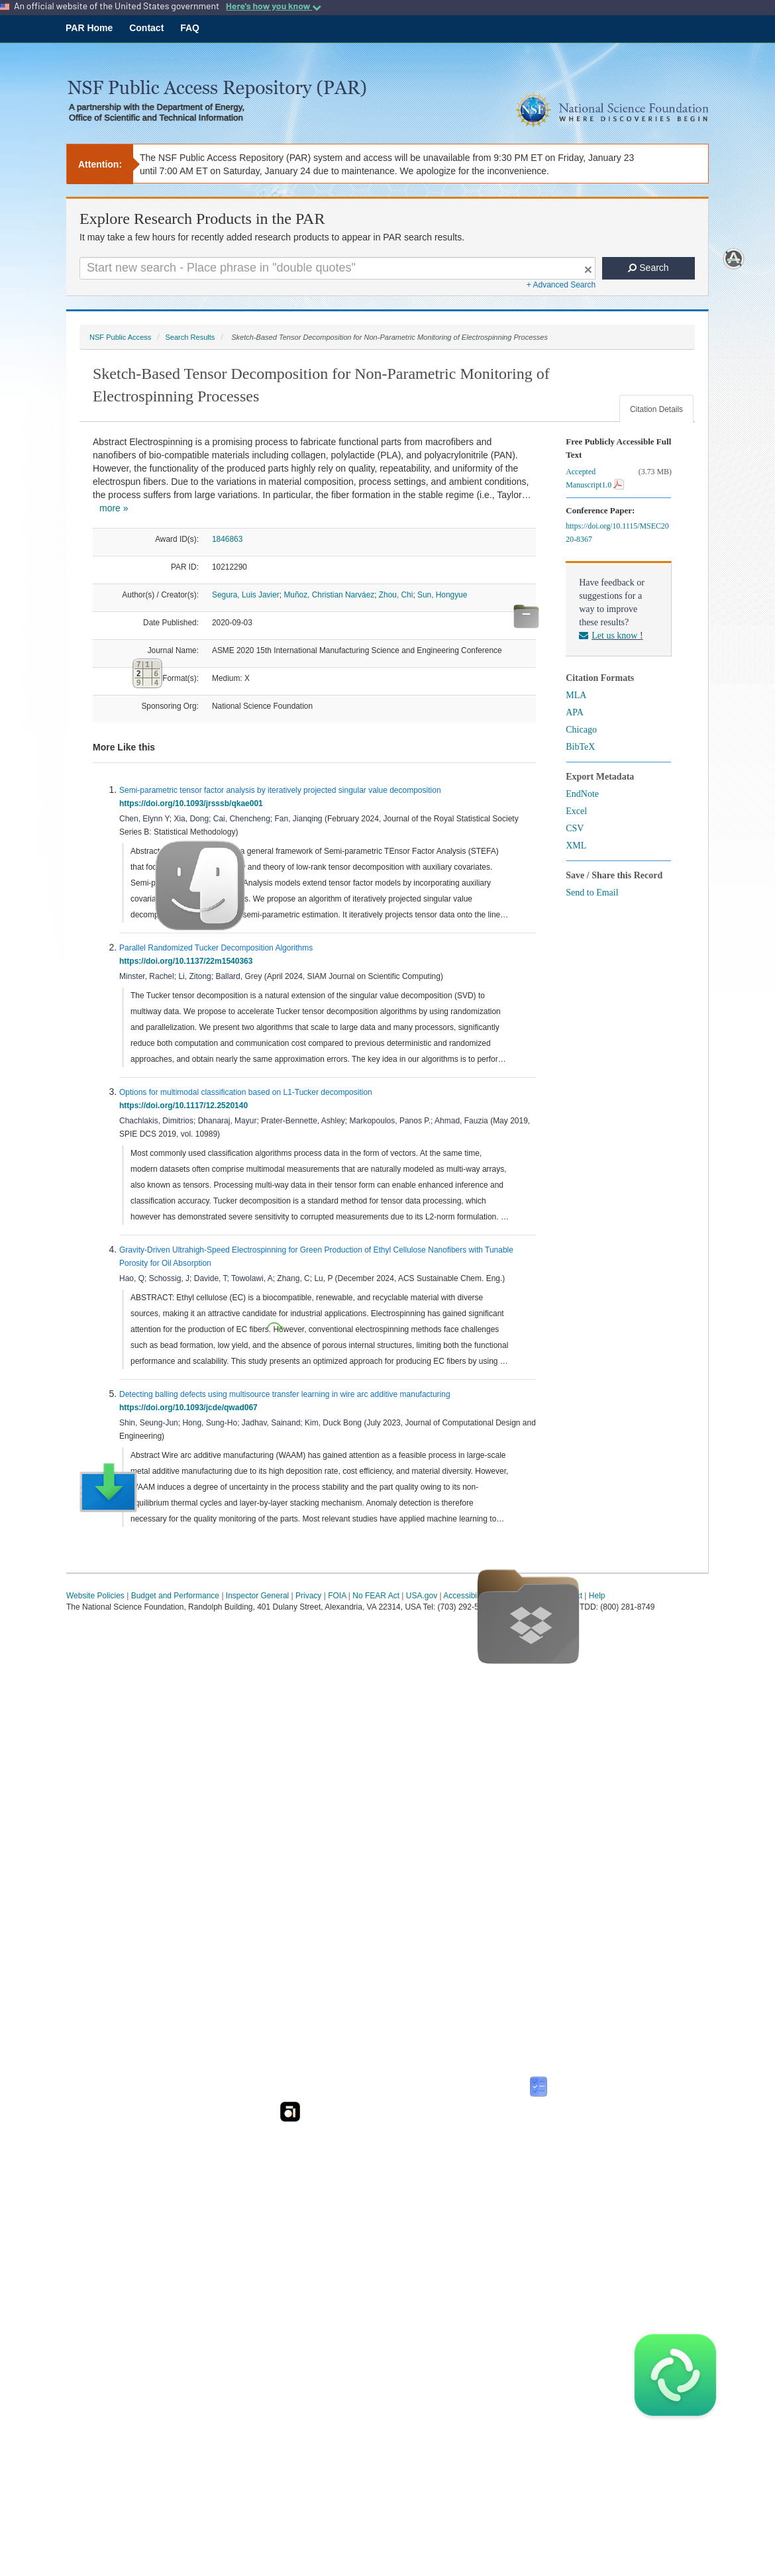 The width and height of the screenshot is (775, 2576). Describe the element at coordinates (526, 616) in the screenshot. I see `open the Nautilus file manager` at that location.